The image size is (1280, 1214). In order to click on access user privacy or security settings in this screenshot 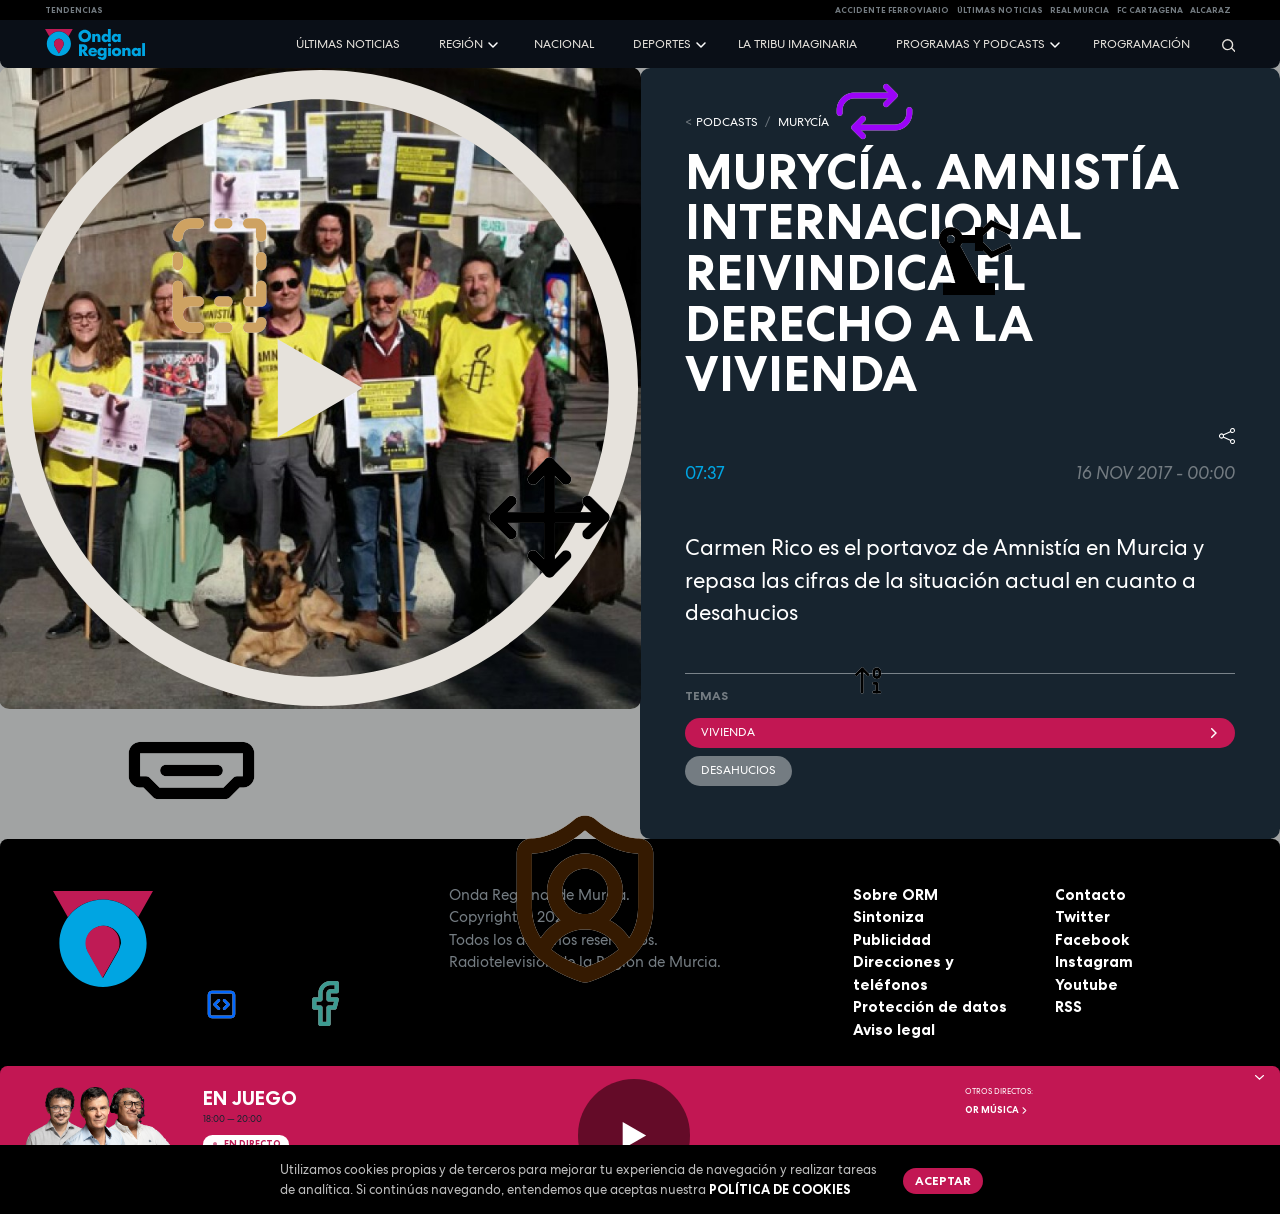, I will do `click(585, 899)`.